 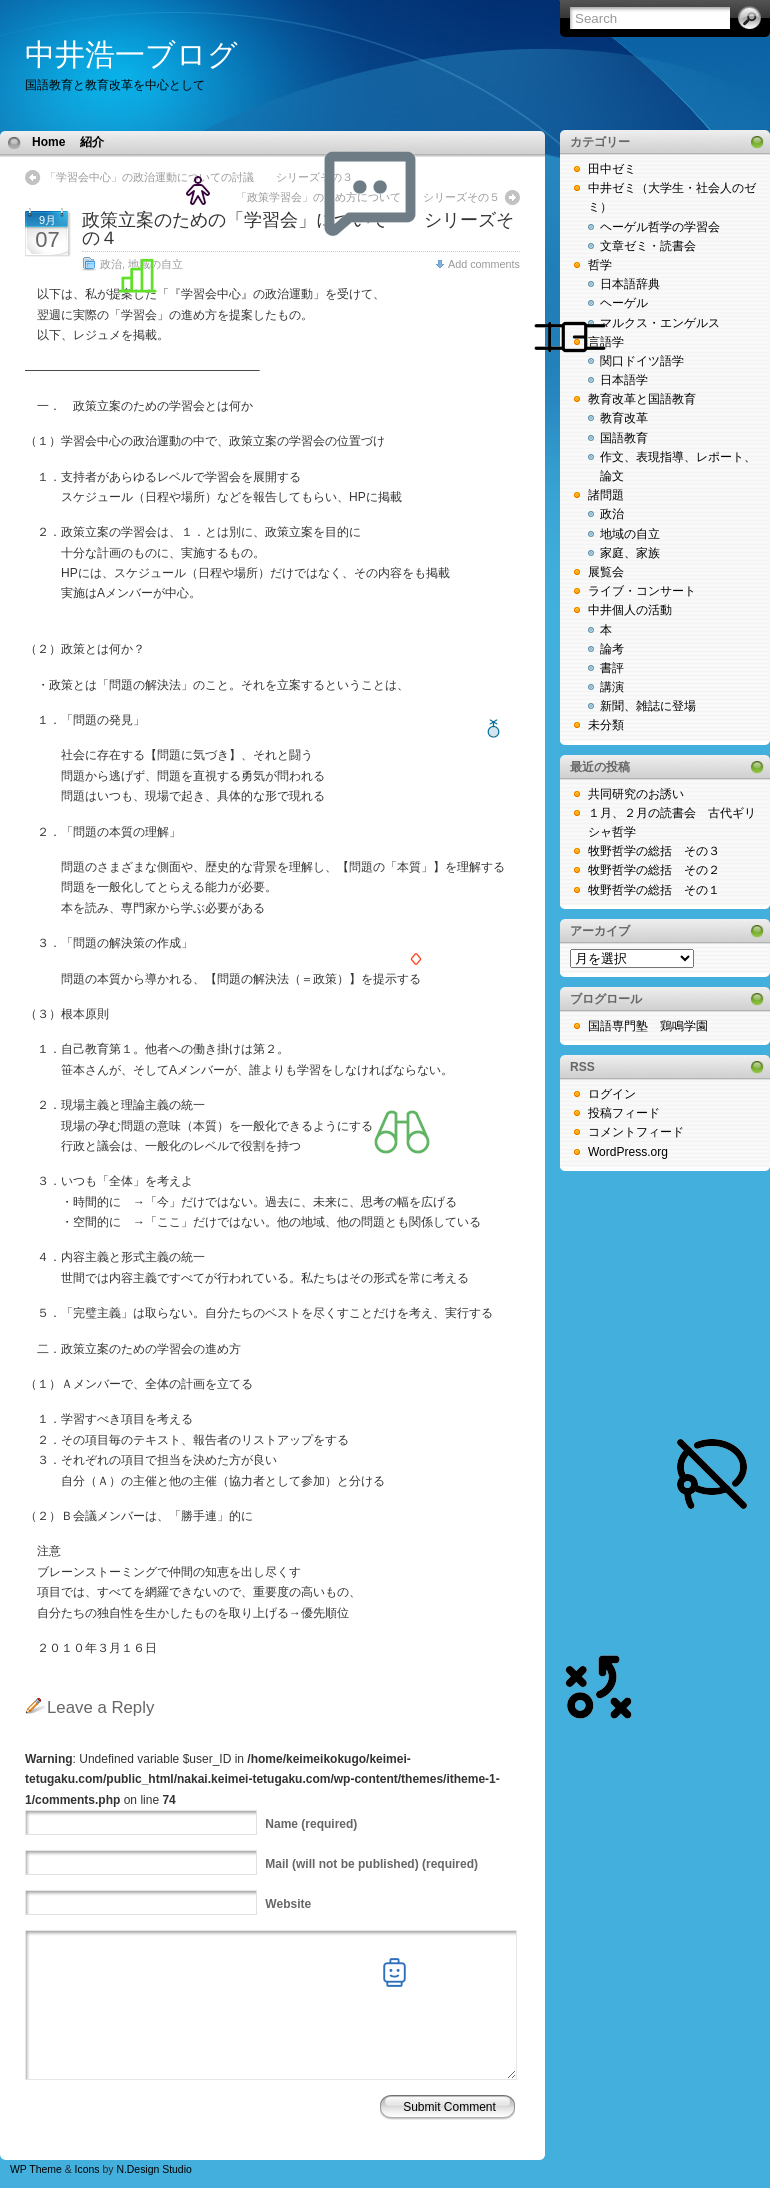 What do you see at coordinates (712, 1474) in the screenshot?
I see `disable lasso selection tool` at bounding box center [712, 1474].